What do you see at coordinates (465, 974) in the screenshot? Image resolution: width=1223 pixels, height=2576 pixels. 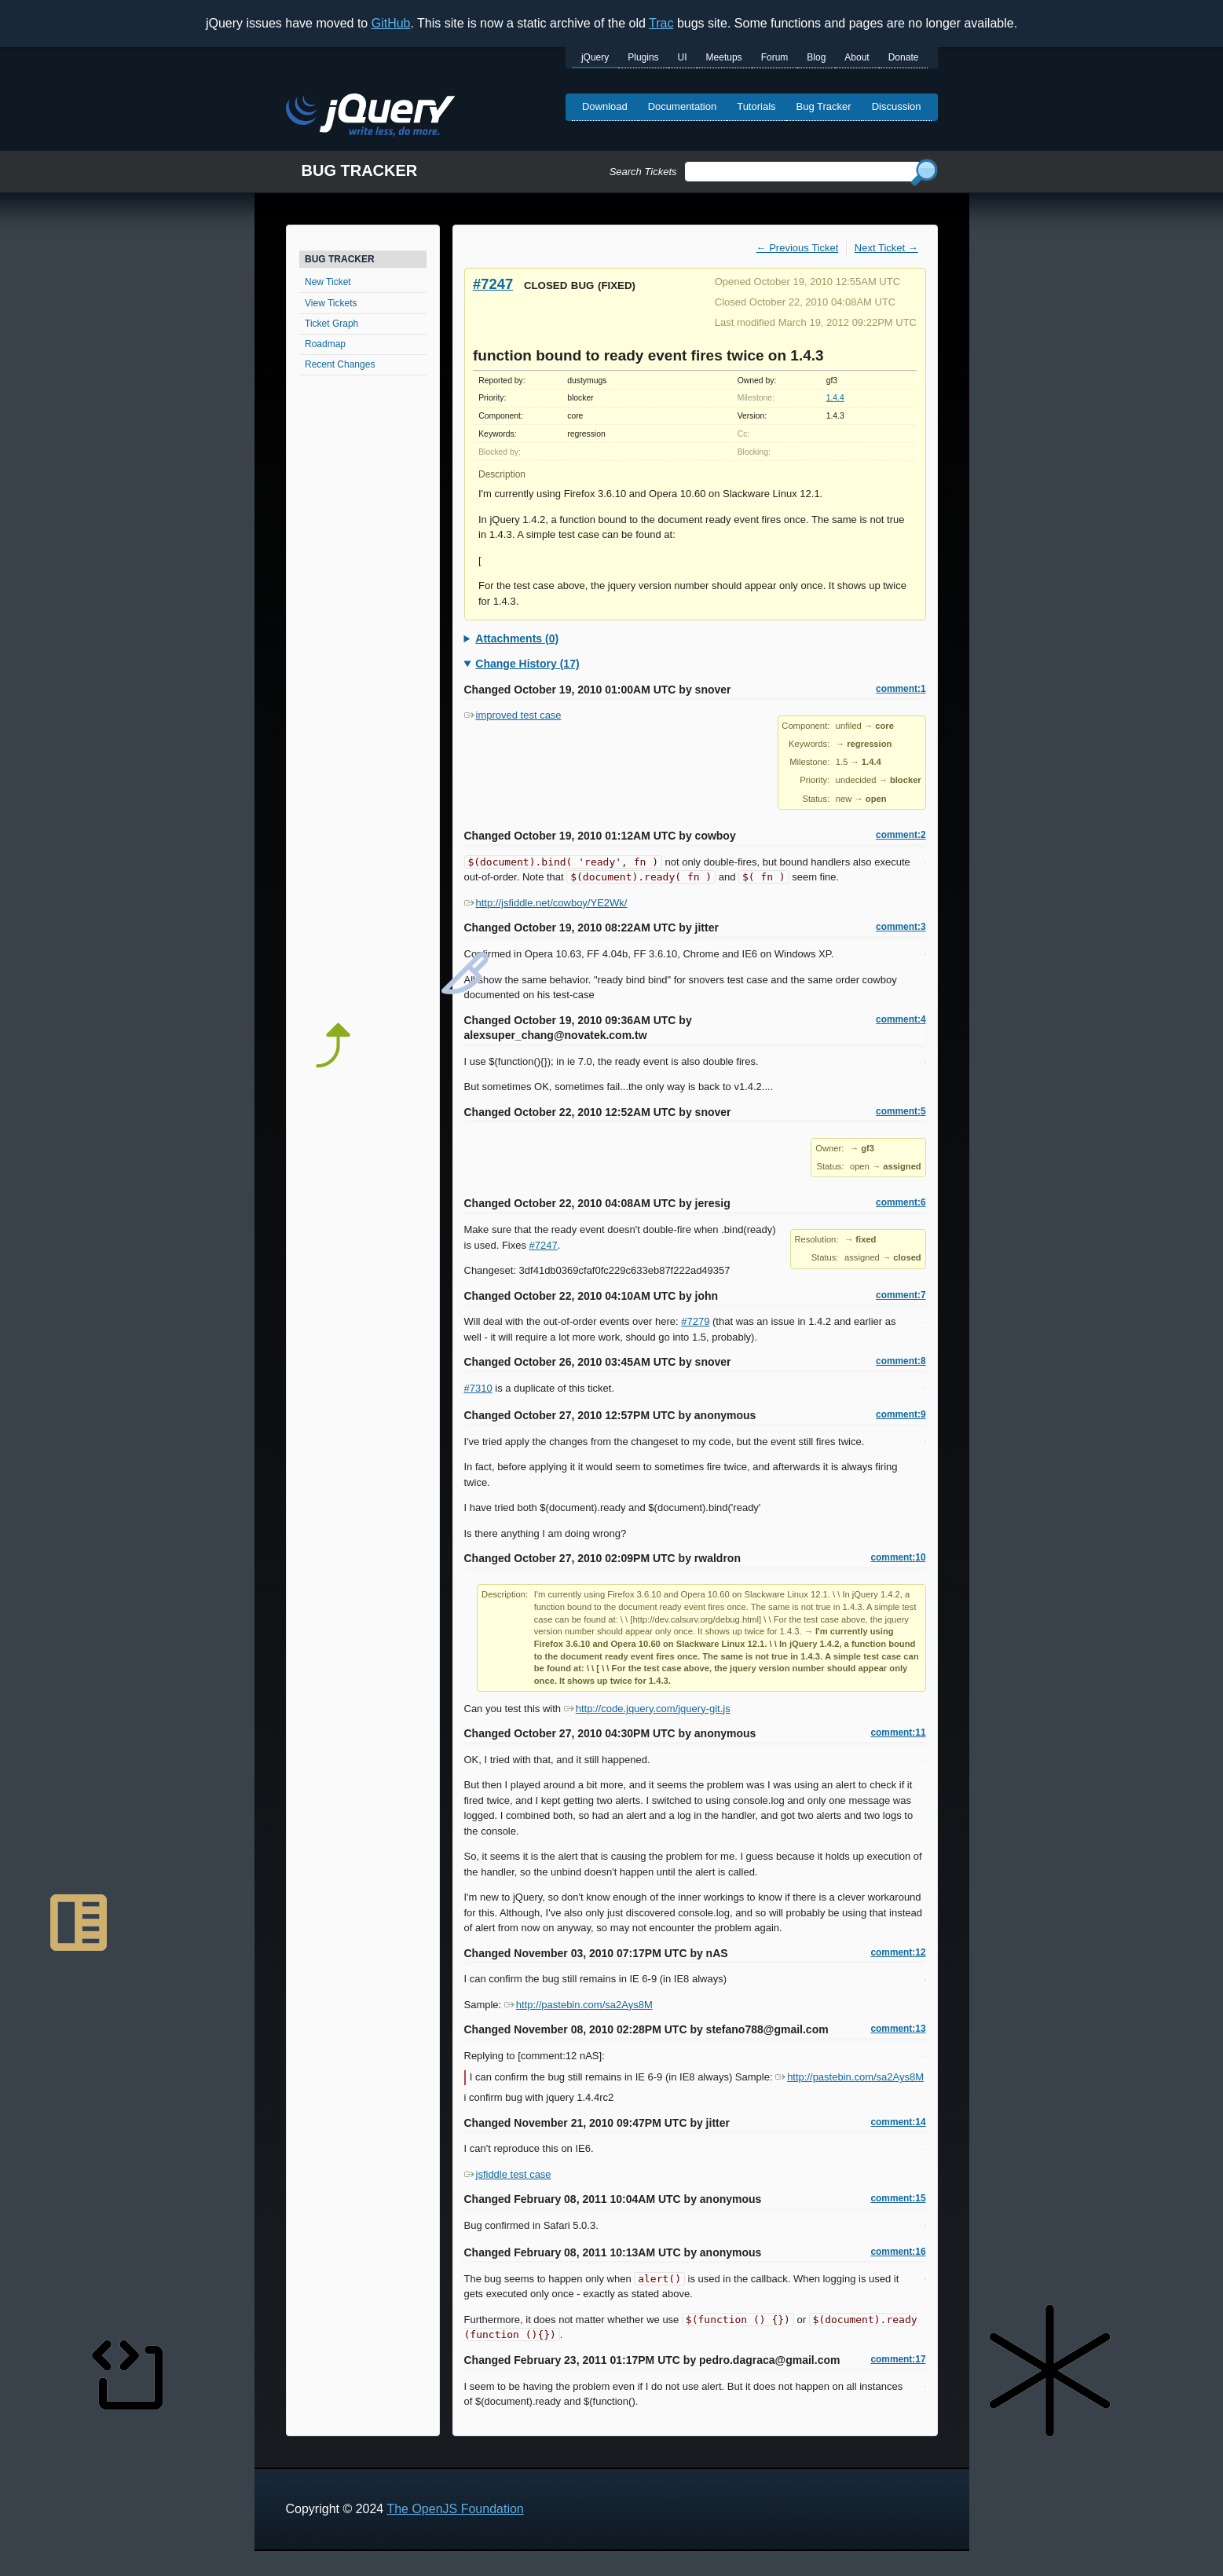 I see `access cutting or slicing tools` at bounding box center [465, 974].